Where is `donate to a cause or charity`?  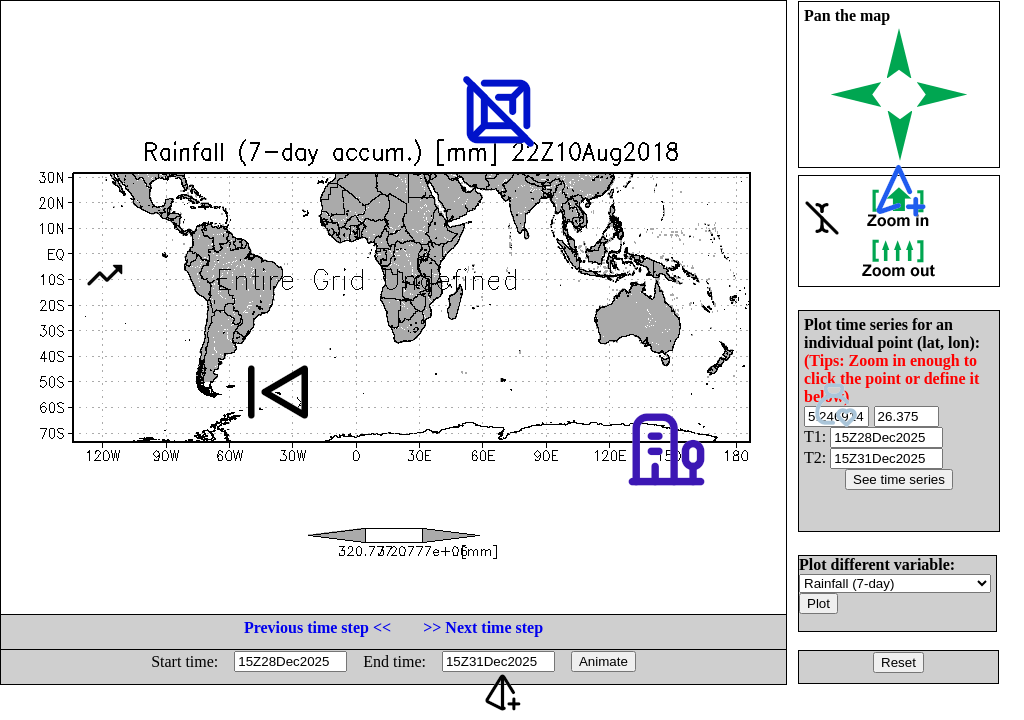
donate to a cause or charity is located at coordinates (834, 404).